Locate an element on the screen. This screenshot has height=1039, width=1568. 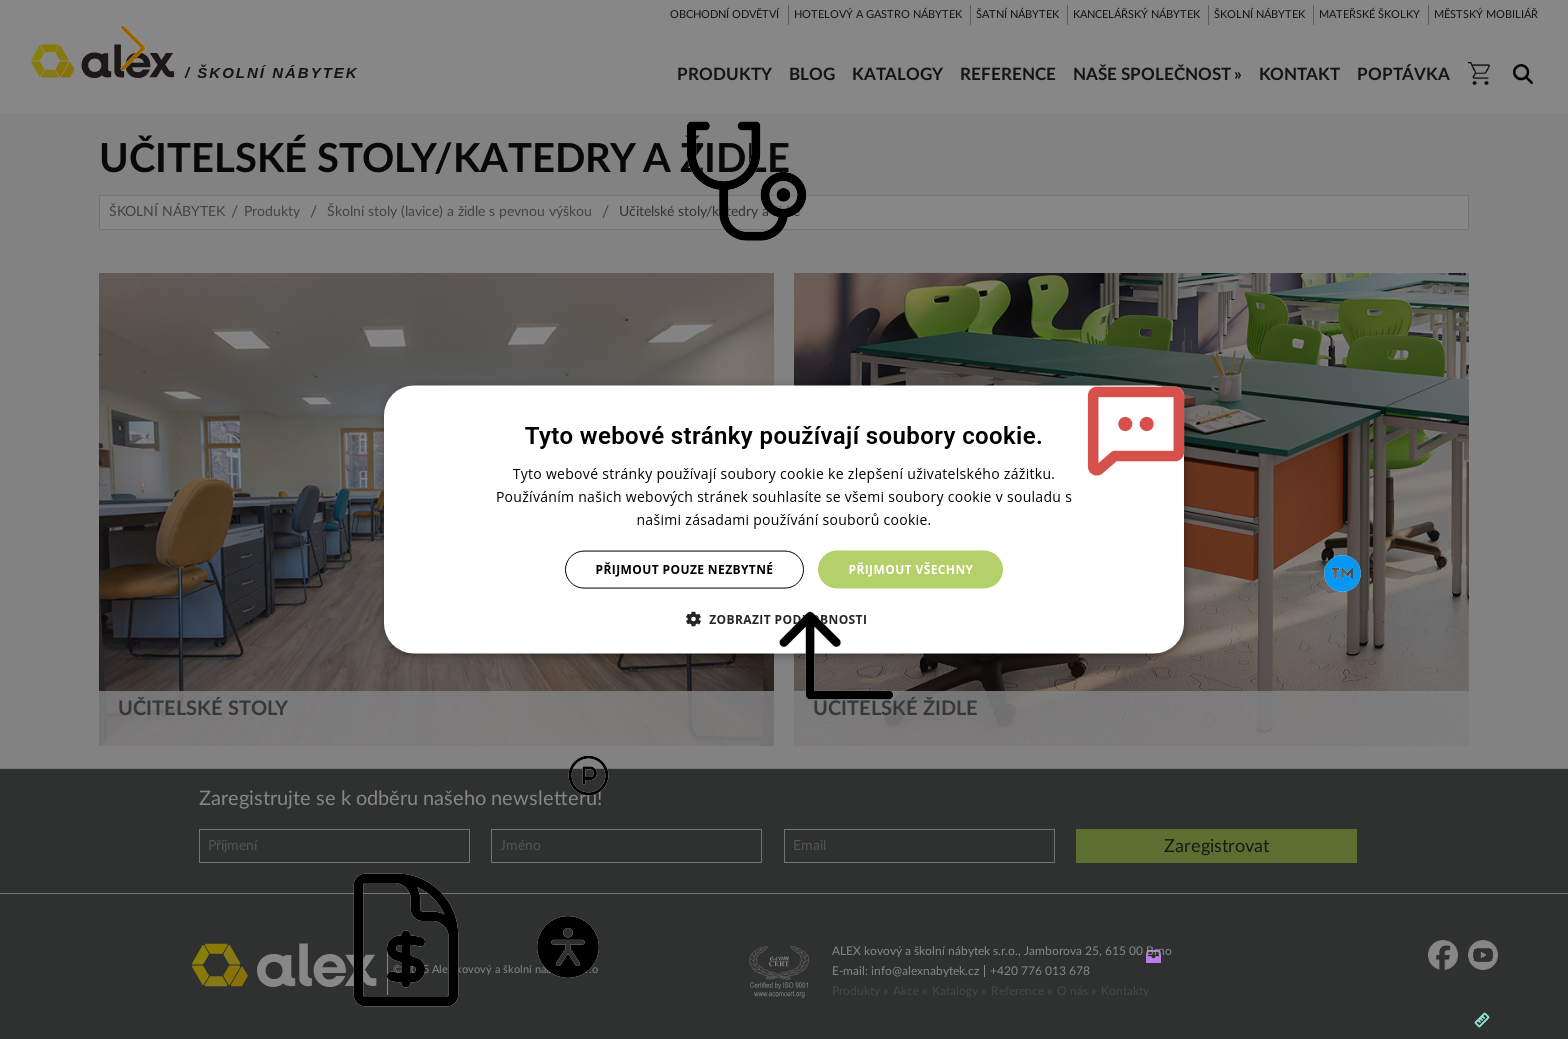
go back and up to previous level is located at coordinates (832, 660).